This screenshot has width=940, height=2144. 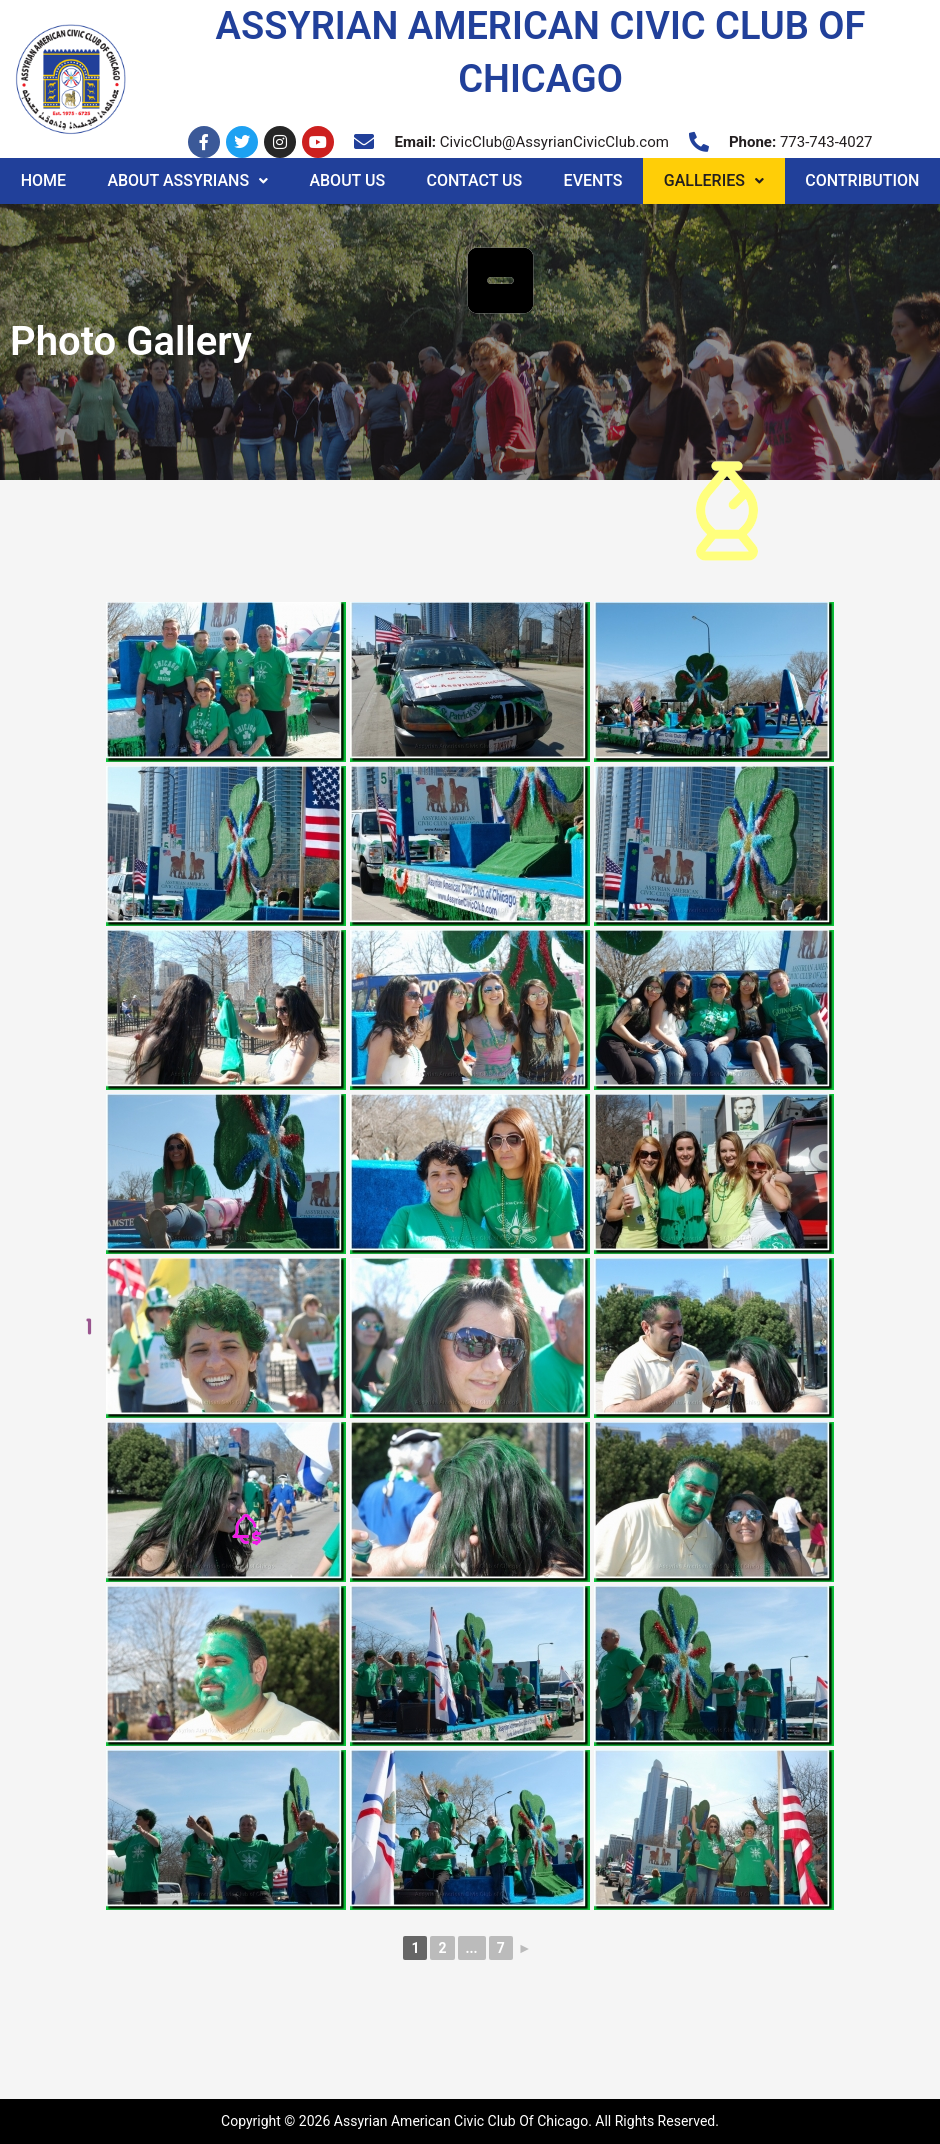 What do you see at coordinates (246, 1529) in the screenshot?
I see `set up price alerts or payment notifications` at bounding box center [246, 1529].